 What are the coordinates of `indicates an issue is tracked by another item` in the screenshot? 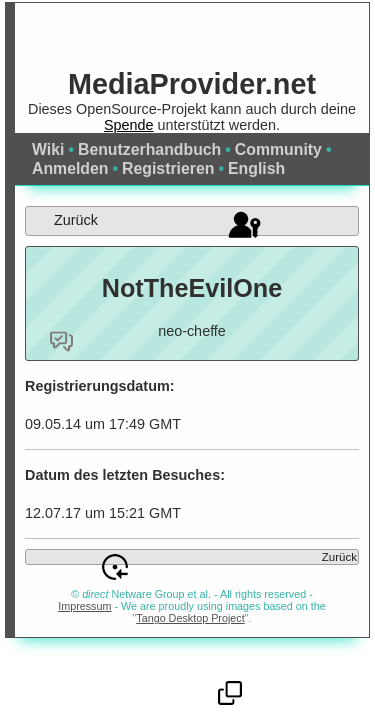 It's located at (115, 567).